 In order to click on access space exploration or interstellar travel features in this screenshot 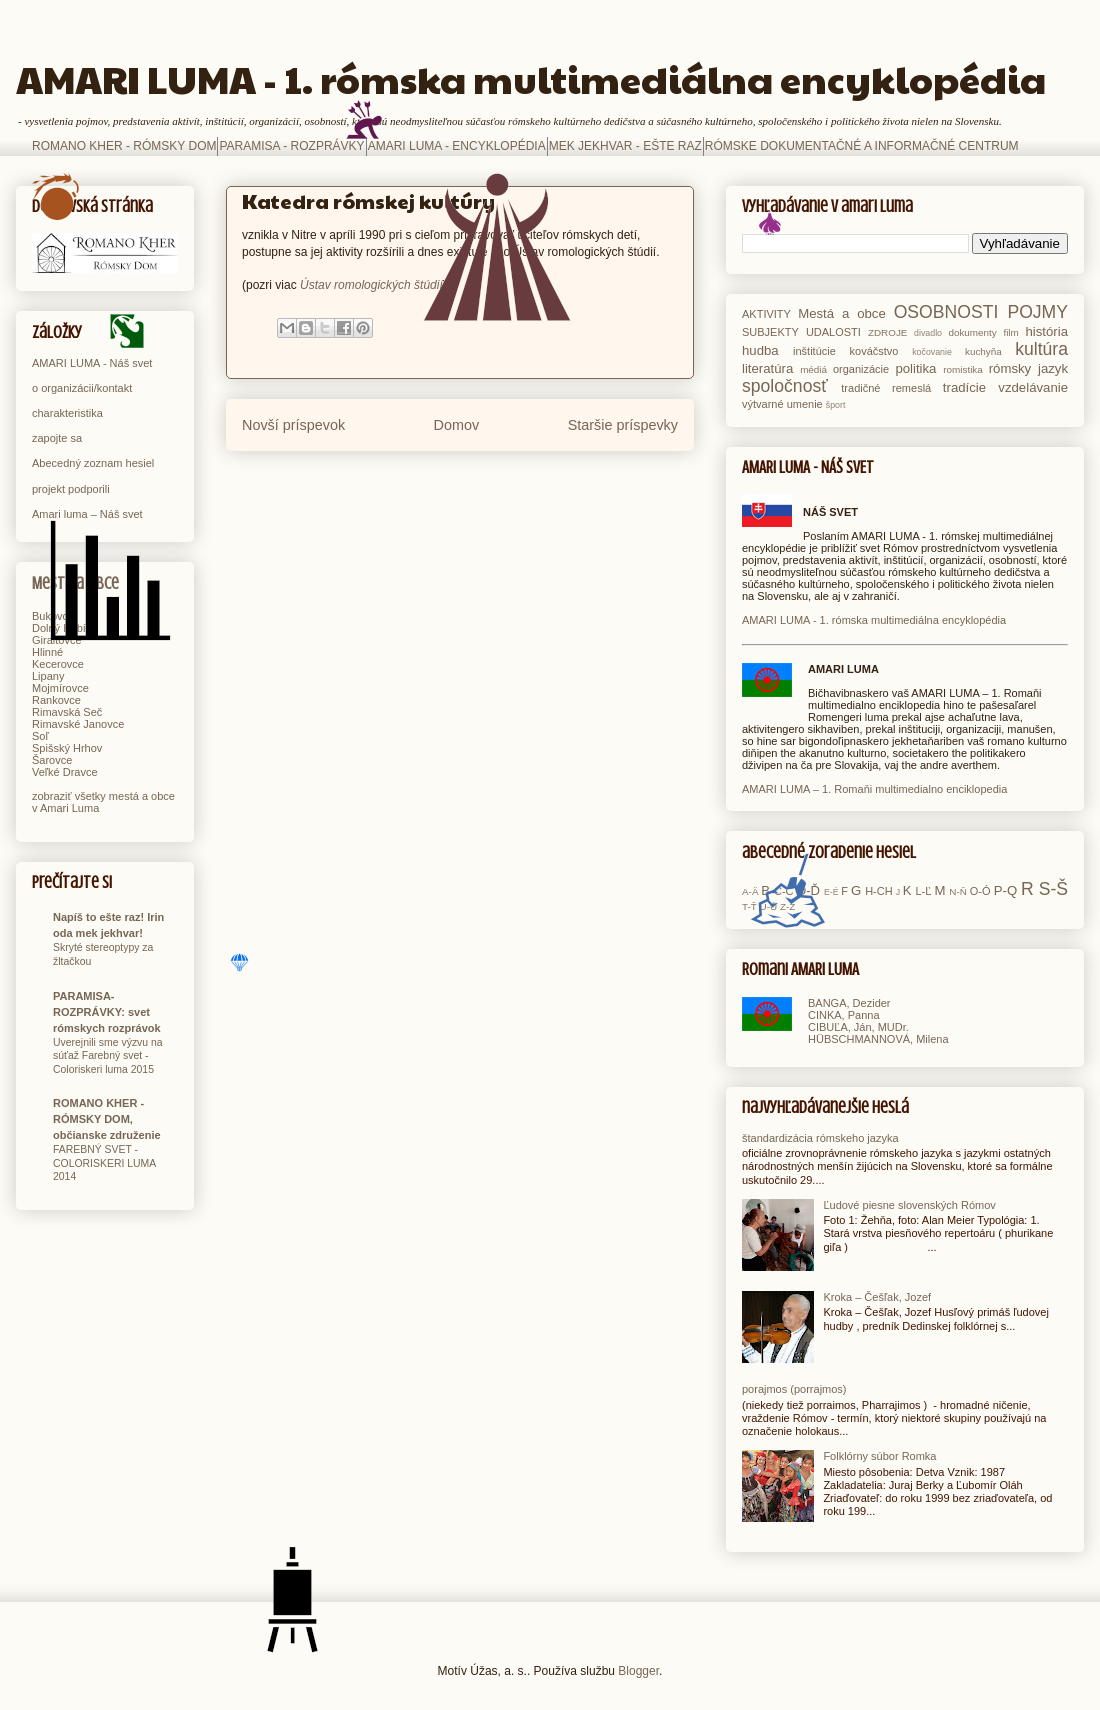, I will do `click(498, 247)`.